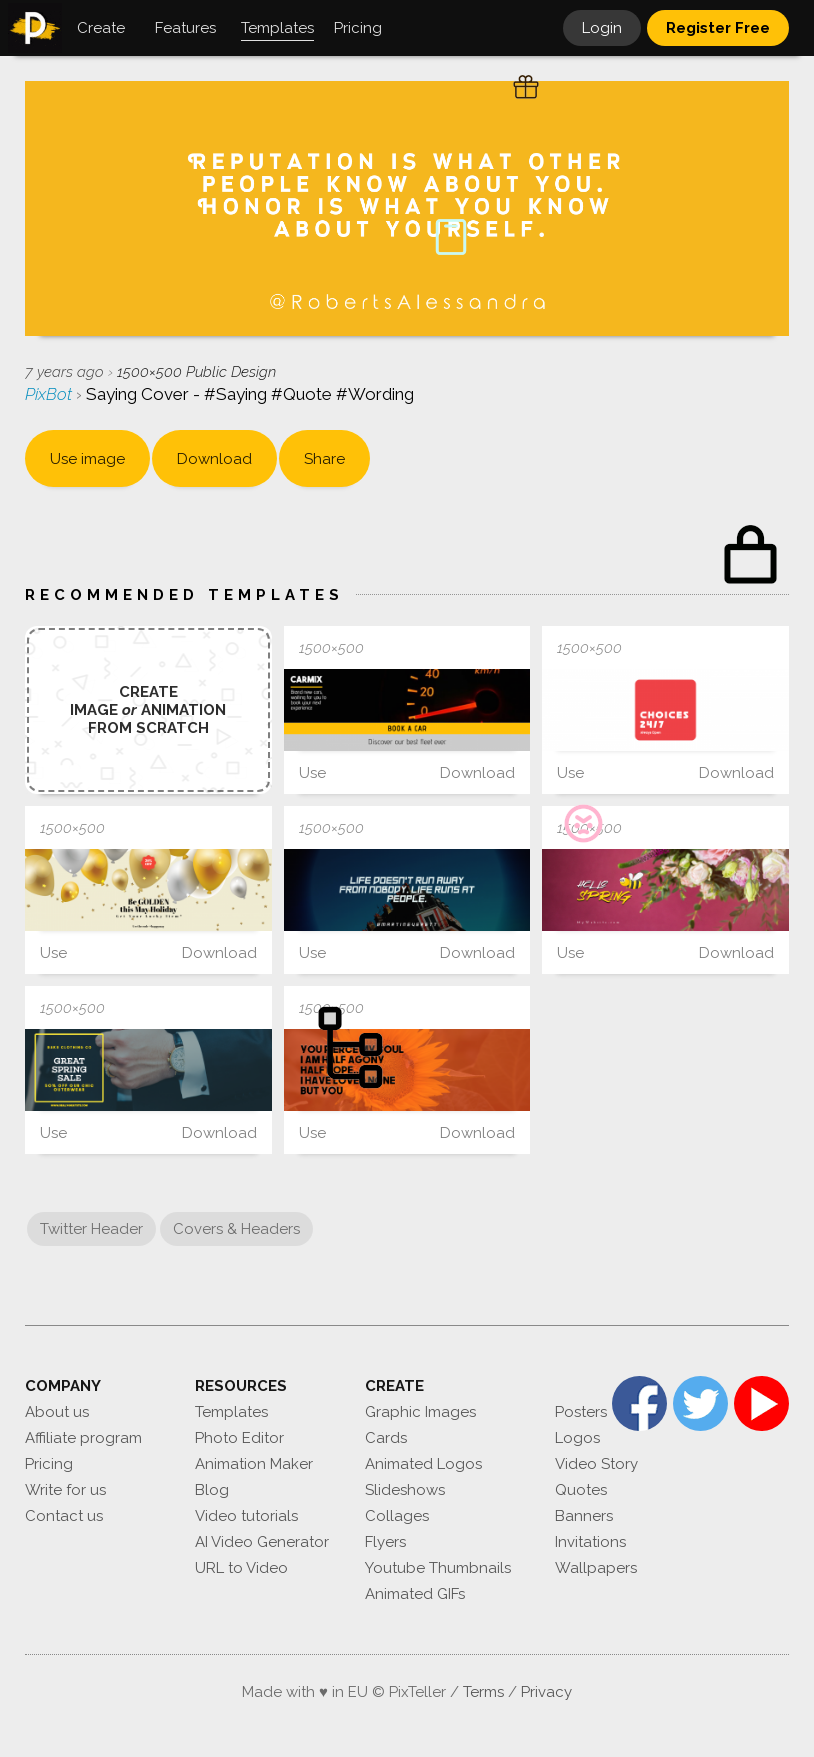  I want to click on view hierarchical folder structure, so click(347, 1047).